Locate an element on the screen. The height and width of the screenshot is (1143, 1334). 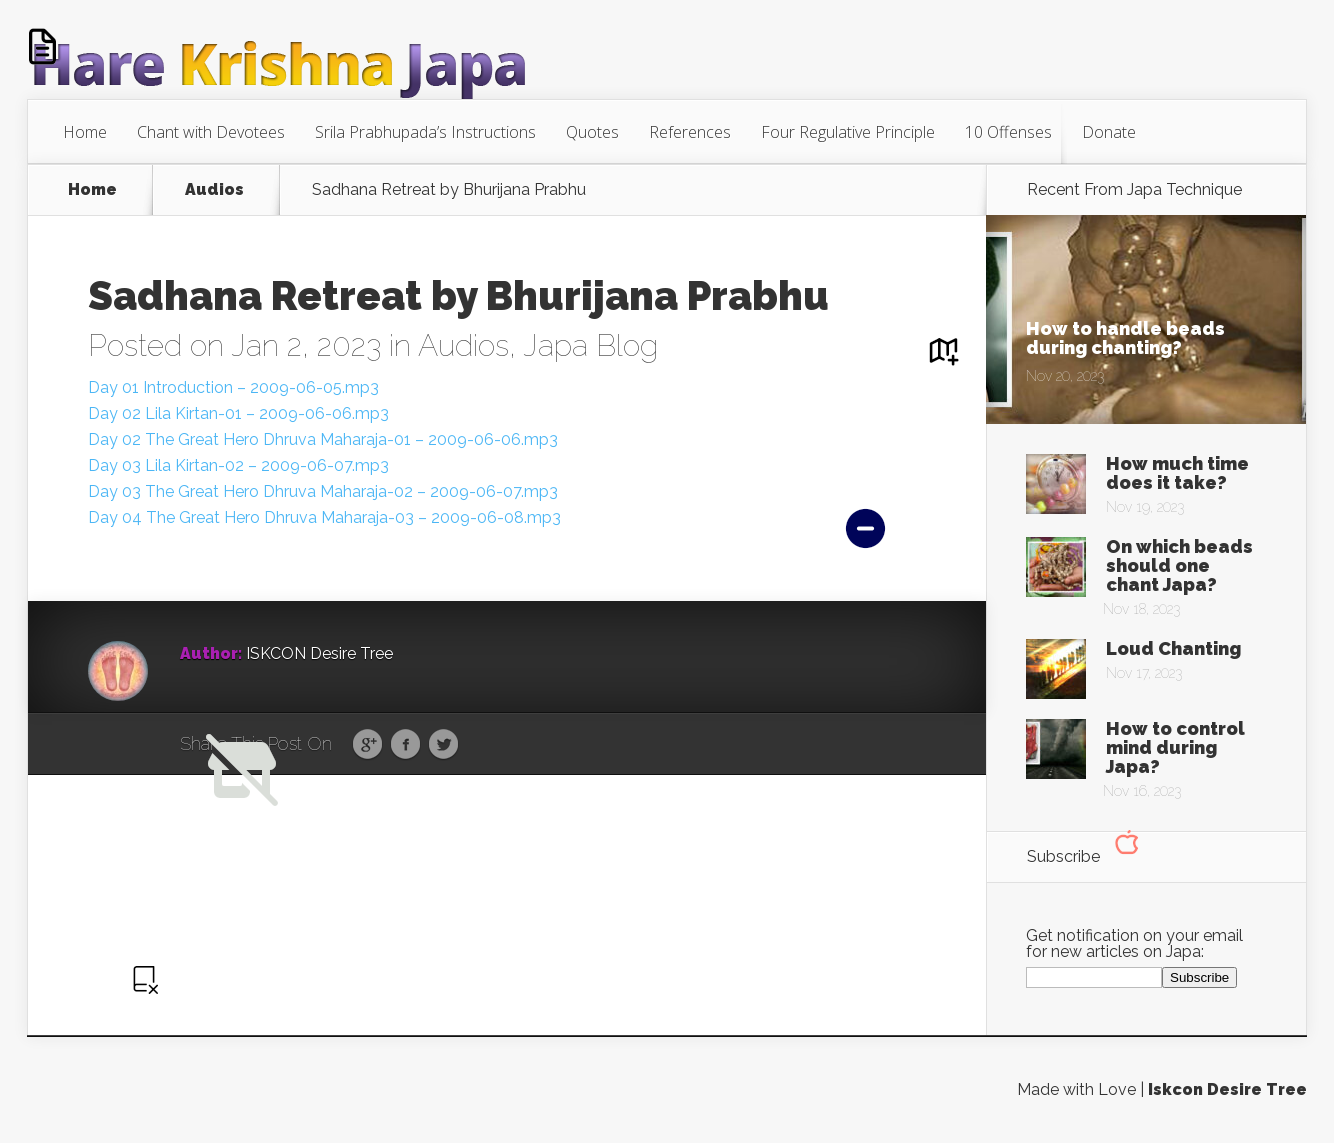
remove an item from a list is located at coordinates (865, 528).